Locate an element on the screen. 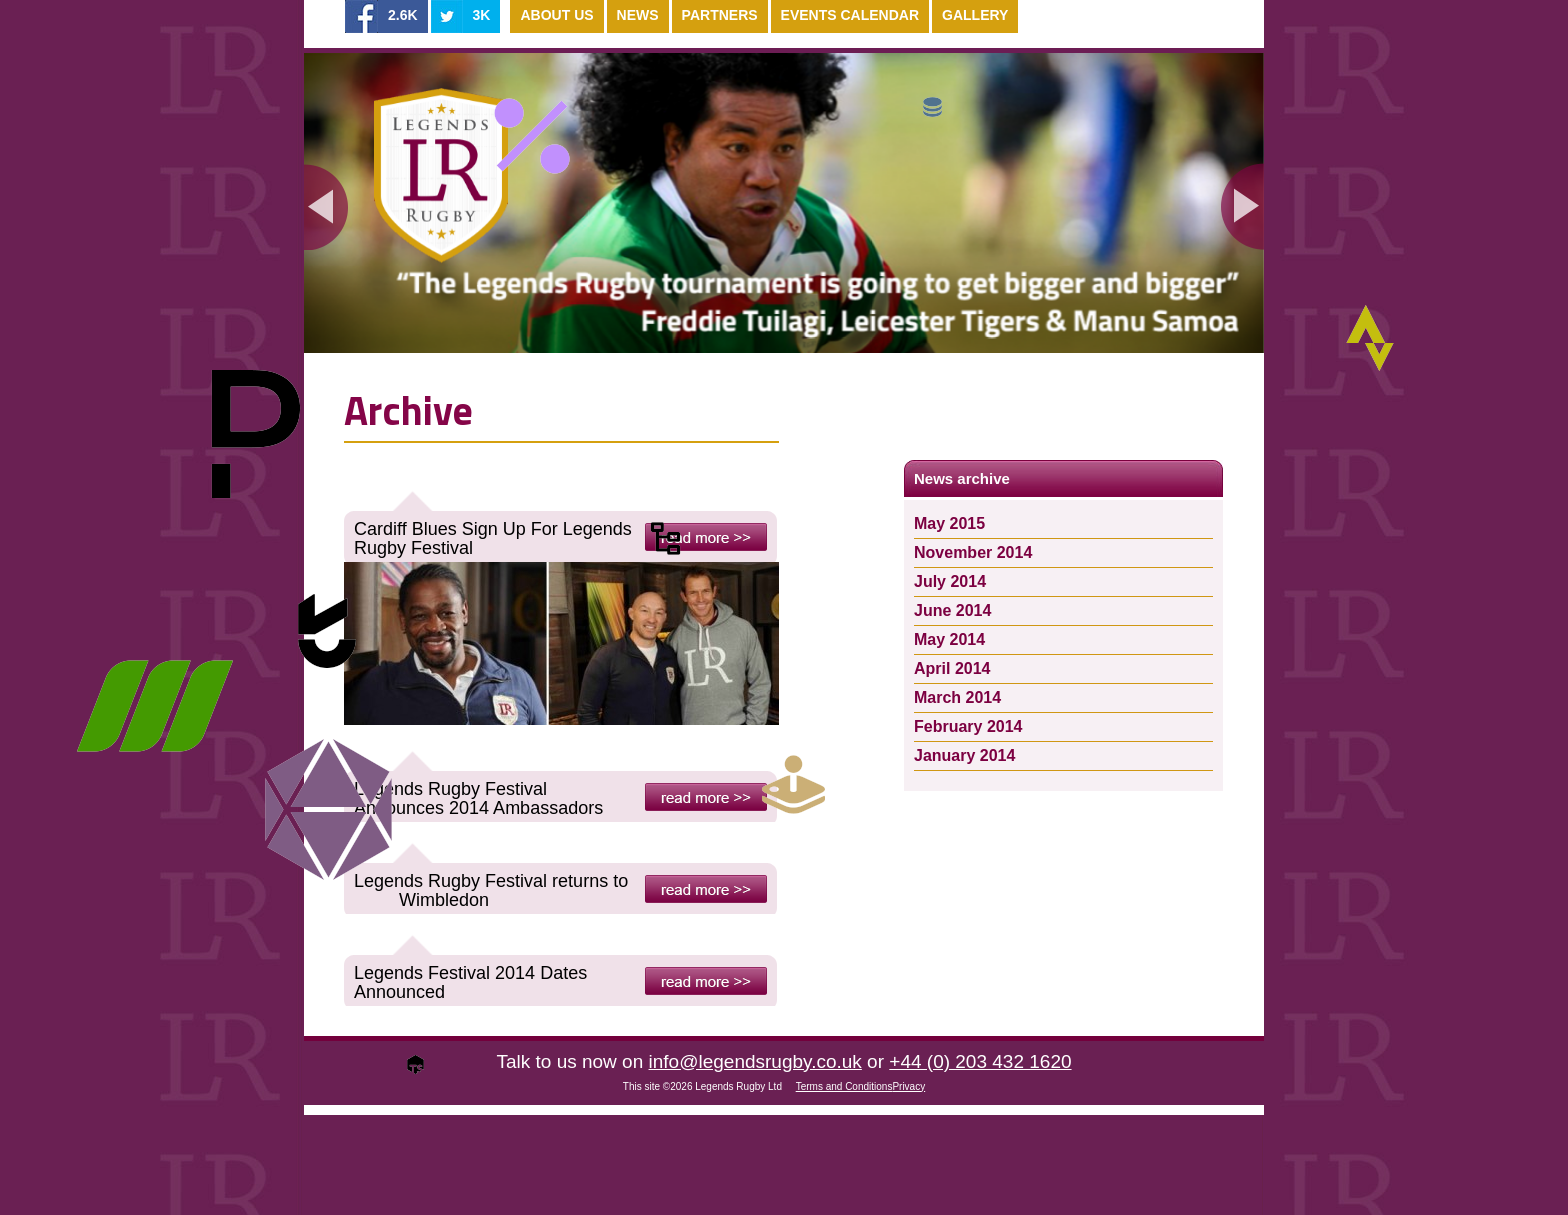 The width and height of the screenshot is (1568, 1215). meilisearch search engine logo is located at coordinates (155, 706).